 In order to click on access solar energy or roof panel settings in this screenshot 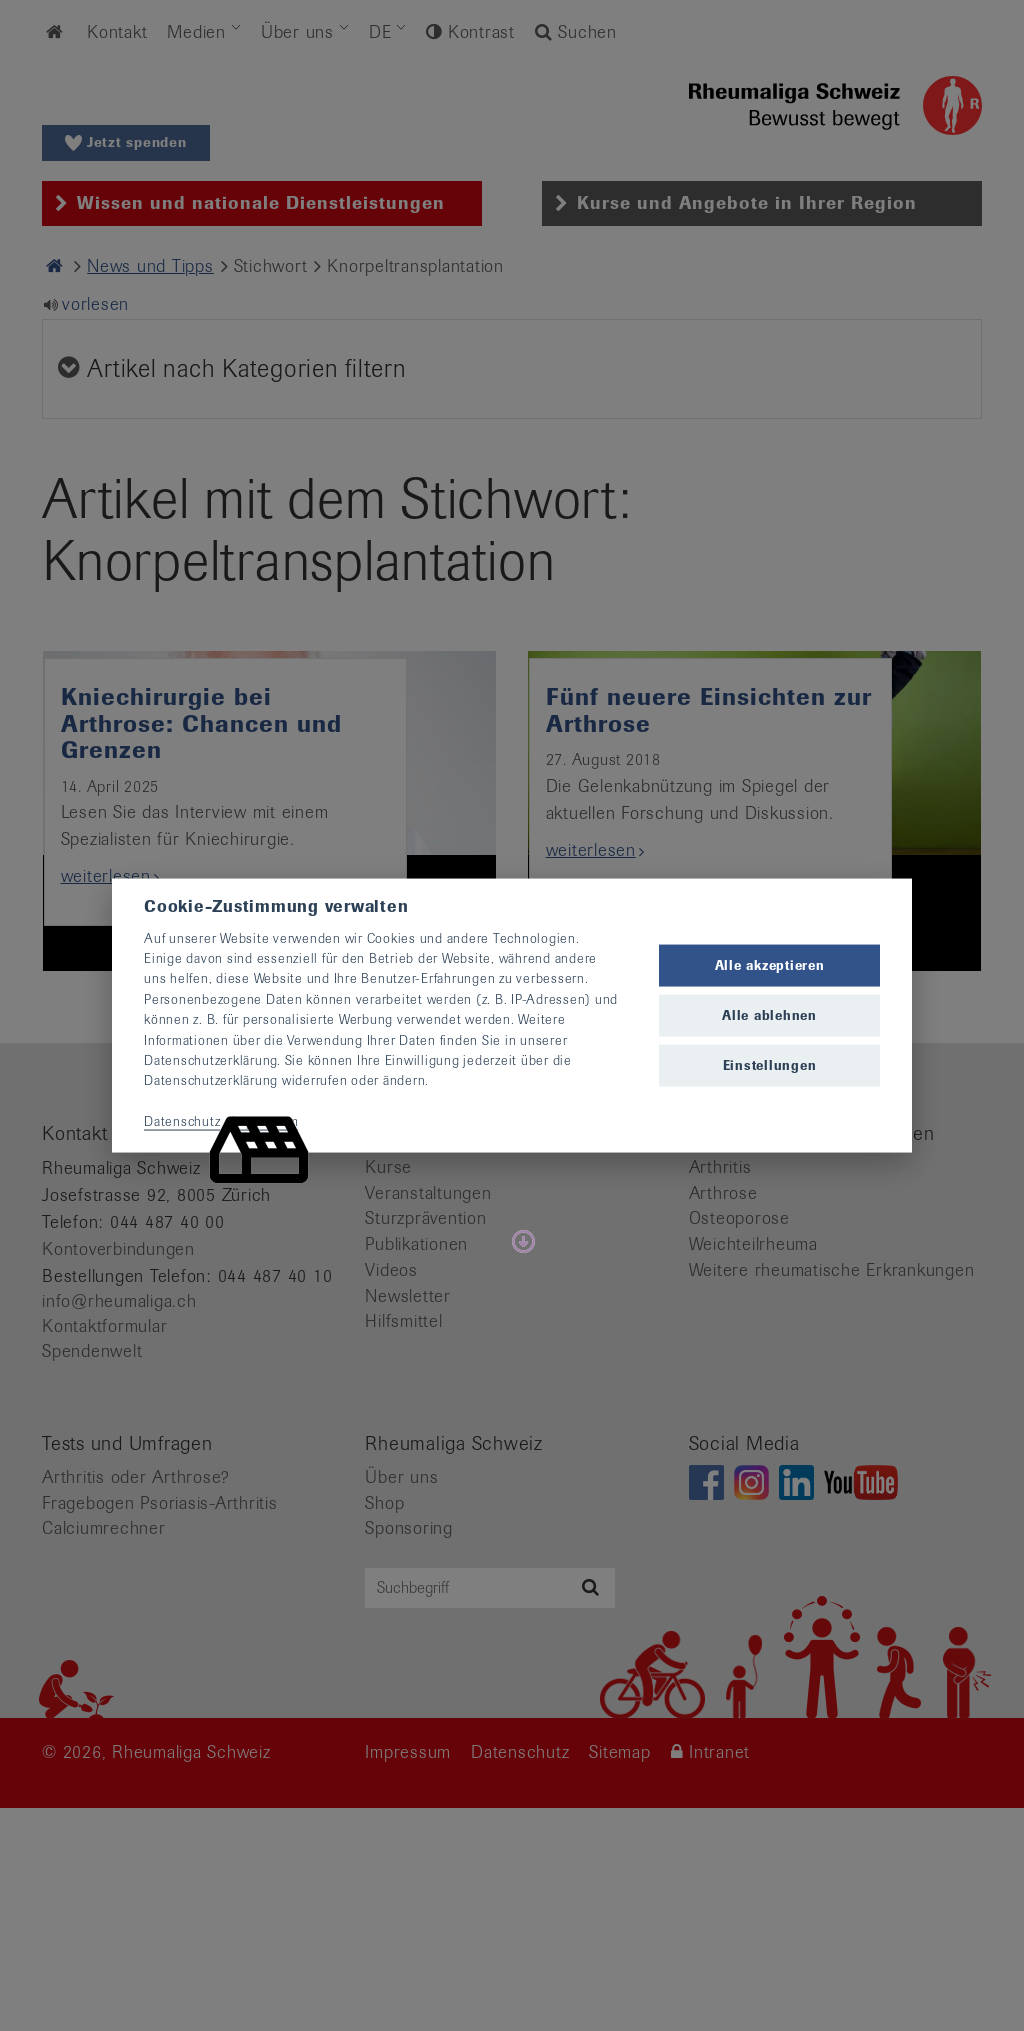, I will do `click(259, 1153)`.